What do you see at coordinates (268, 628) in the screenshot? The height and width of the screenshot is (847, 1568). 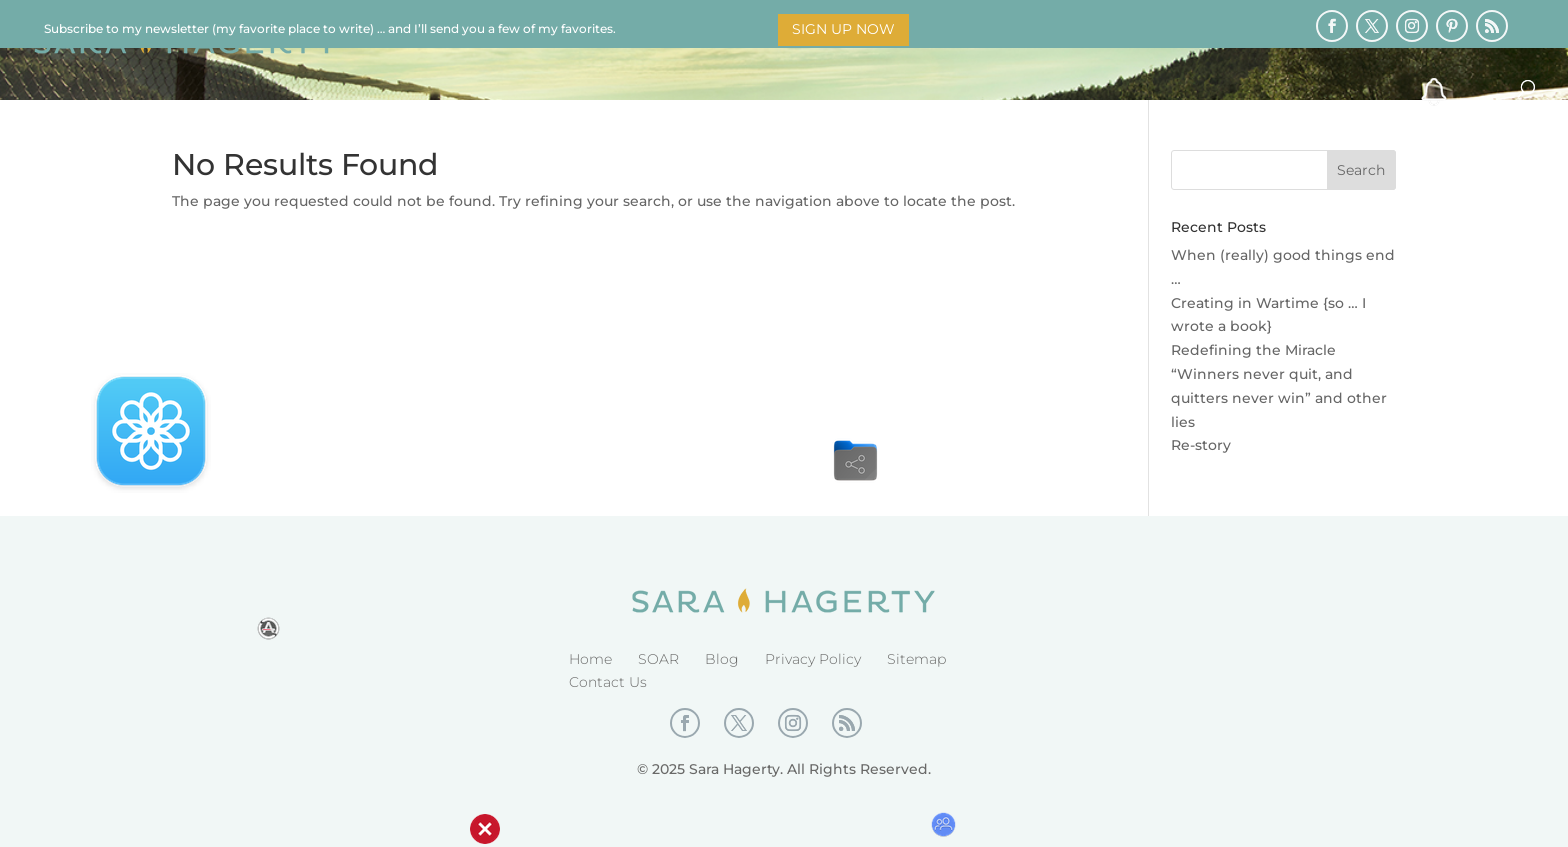 I see `open the software update manager` at bounding box center [268, 628].